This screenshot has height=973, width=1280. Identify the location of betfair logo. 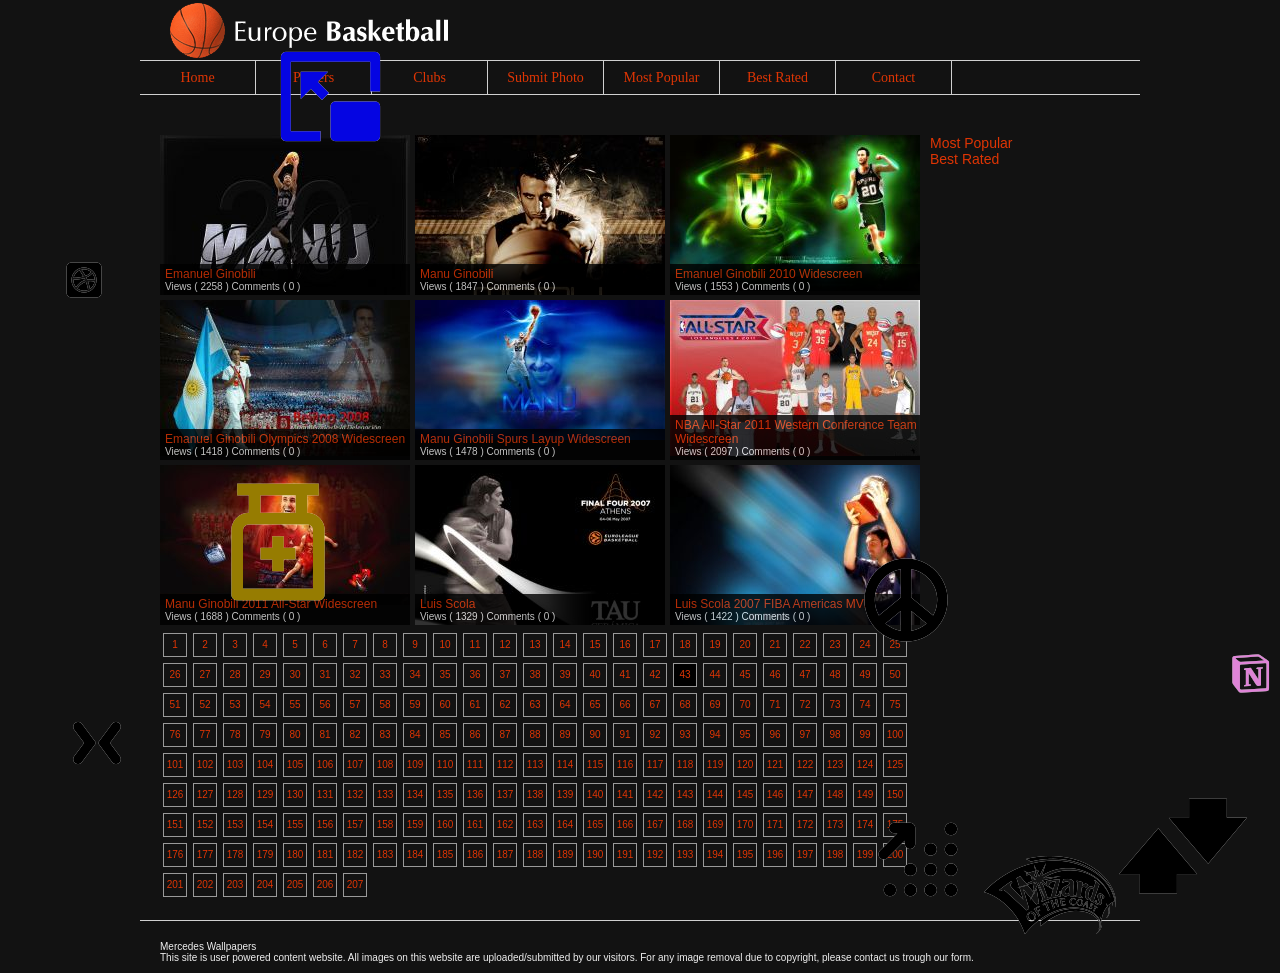
(1183, 846).